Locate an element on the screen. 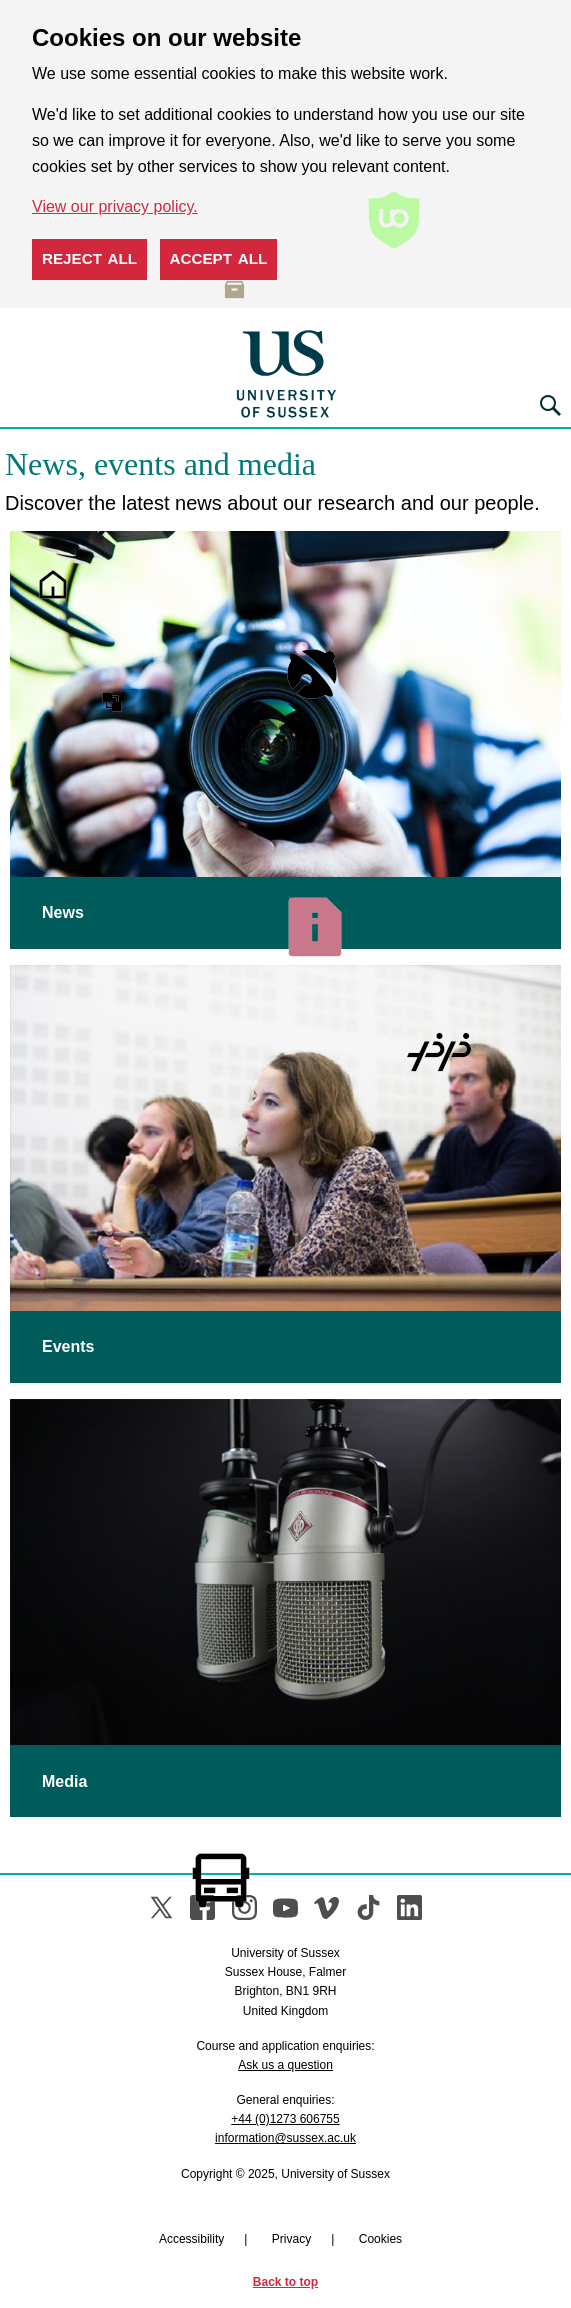  archive items or files is located at coordinates (234, 289).